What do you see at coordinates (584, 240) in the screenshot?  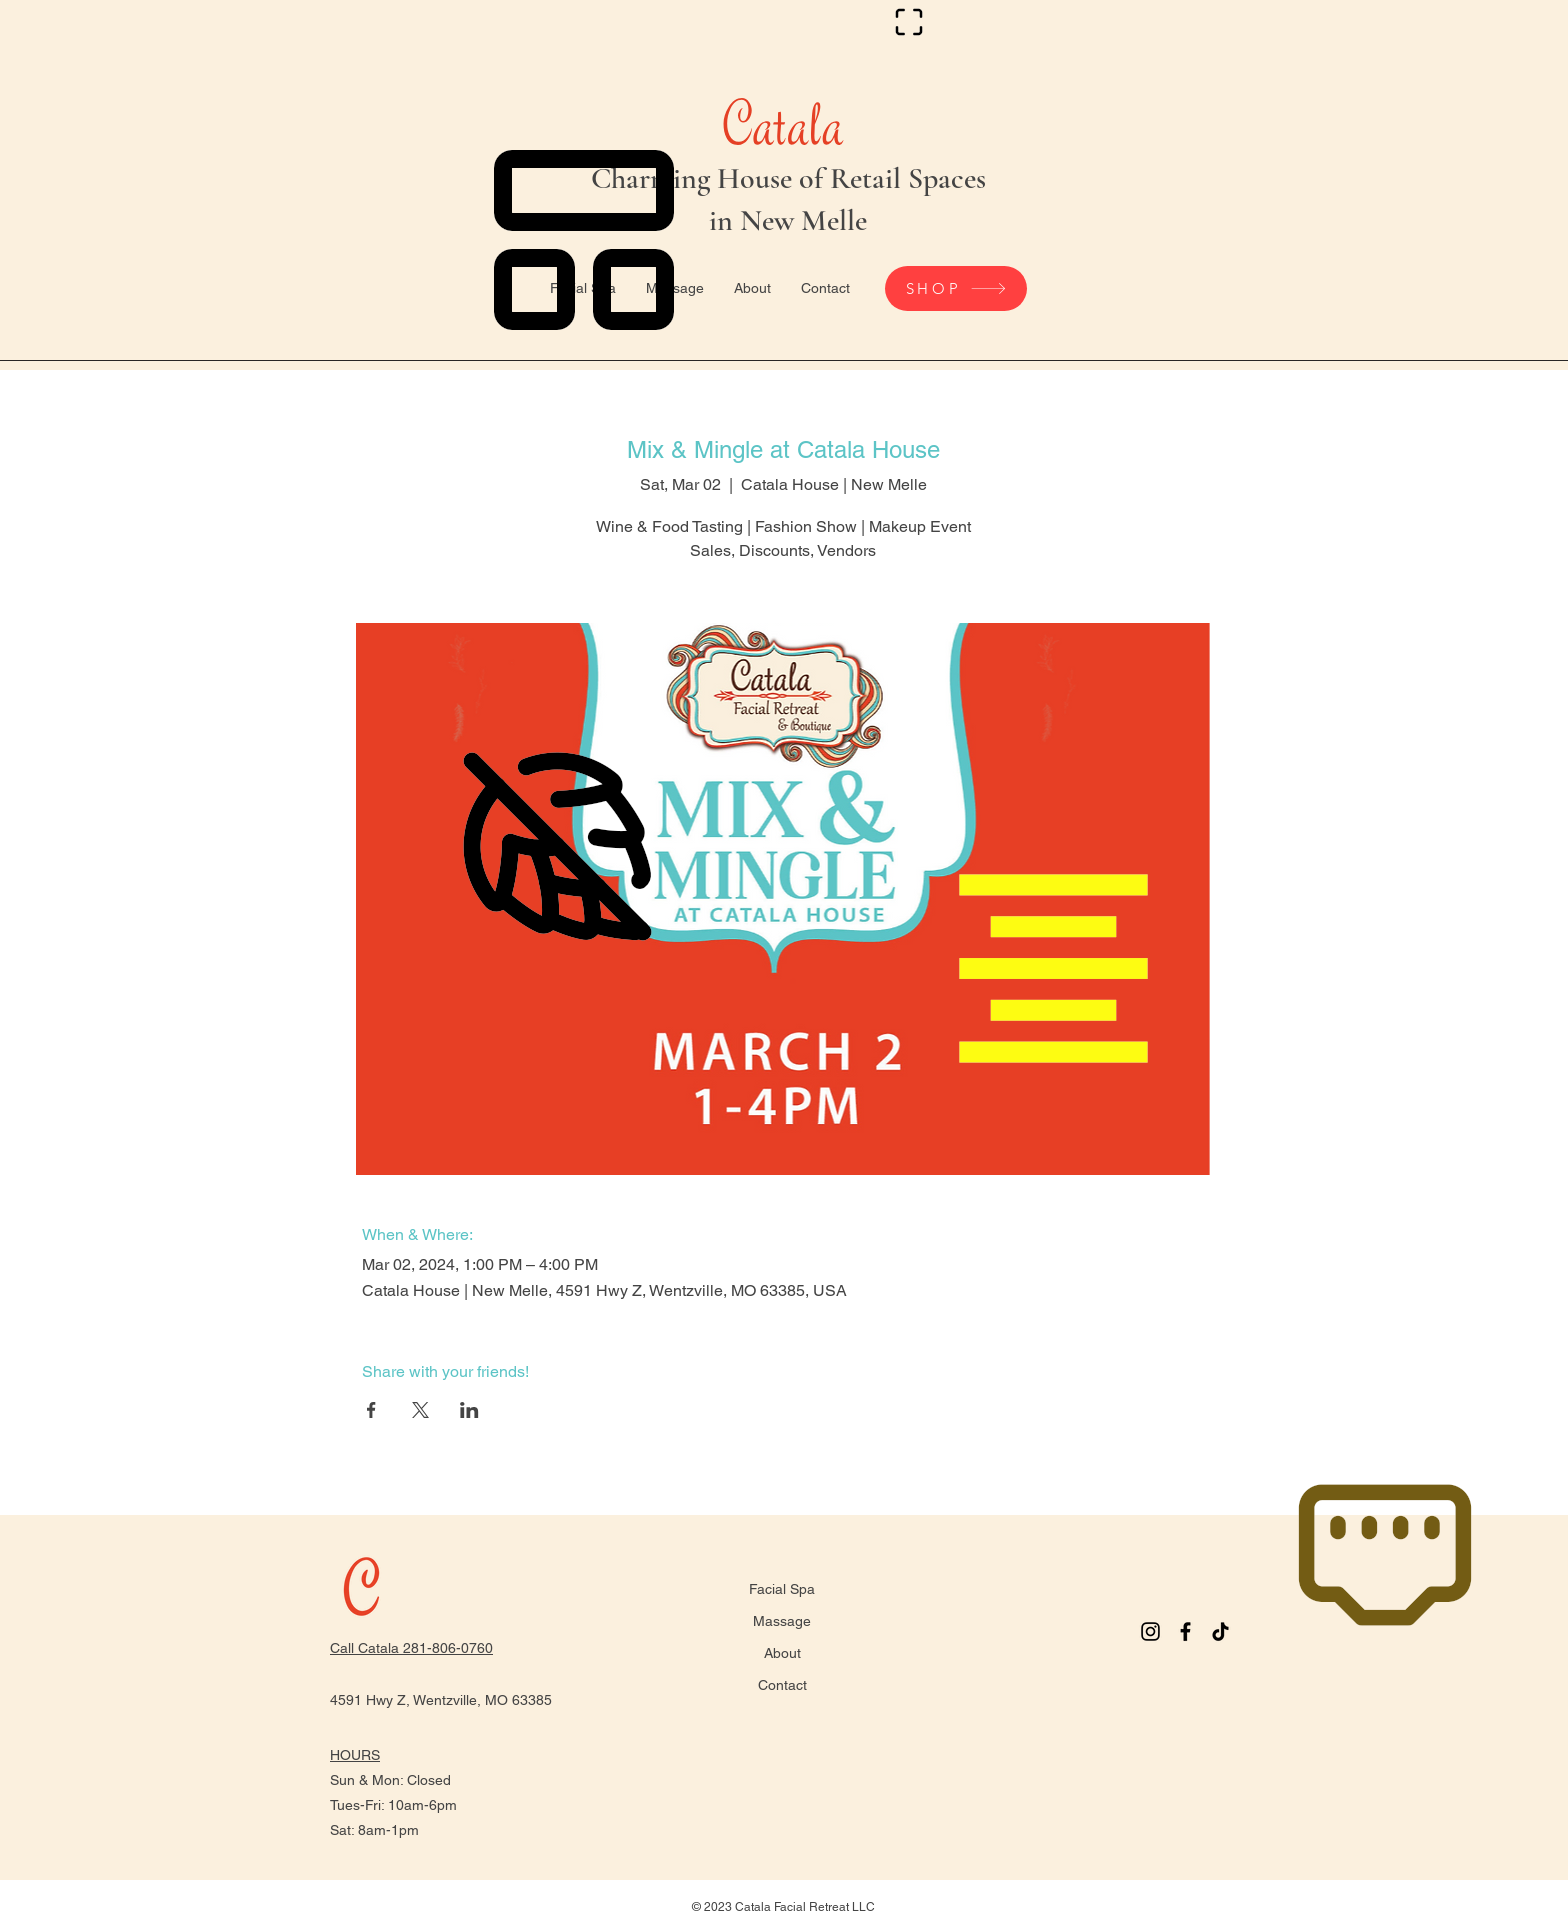 I see `switch to top panel layout view` at bounding box center [584, 240].